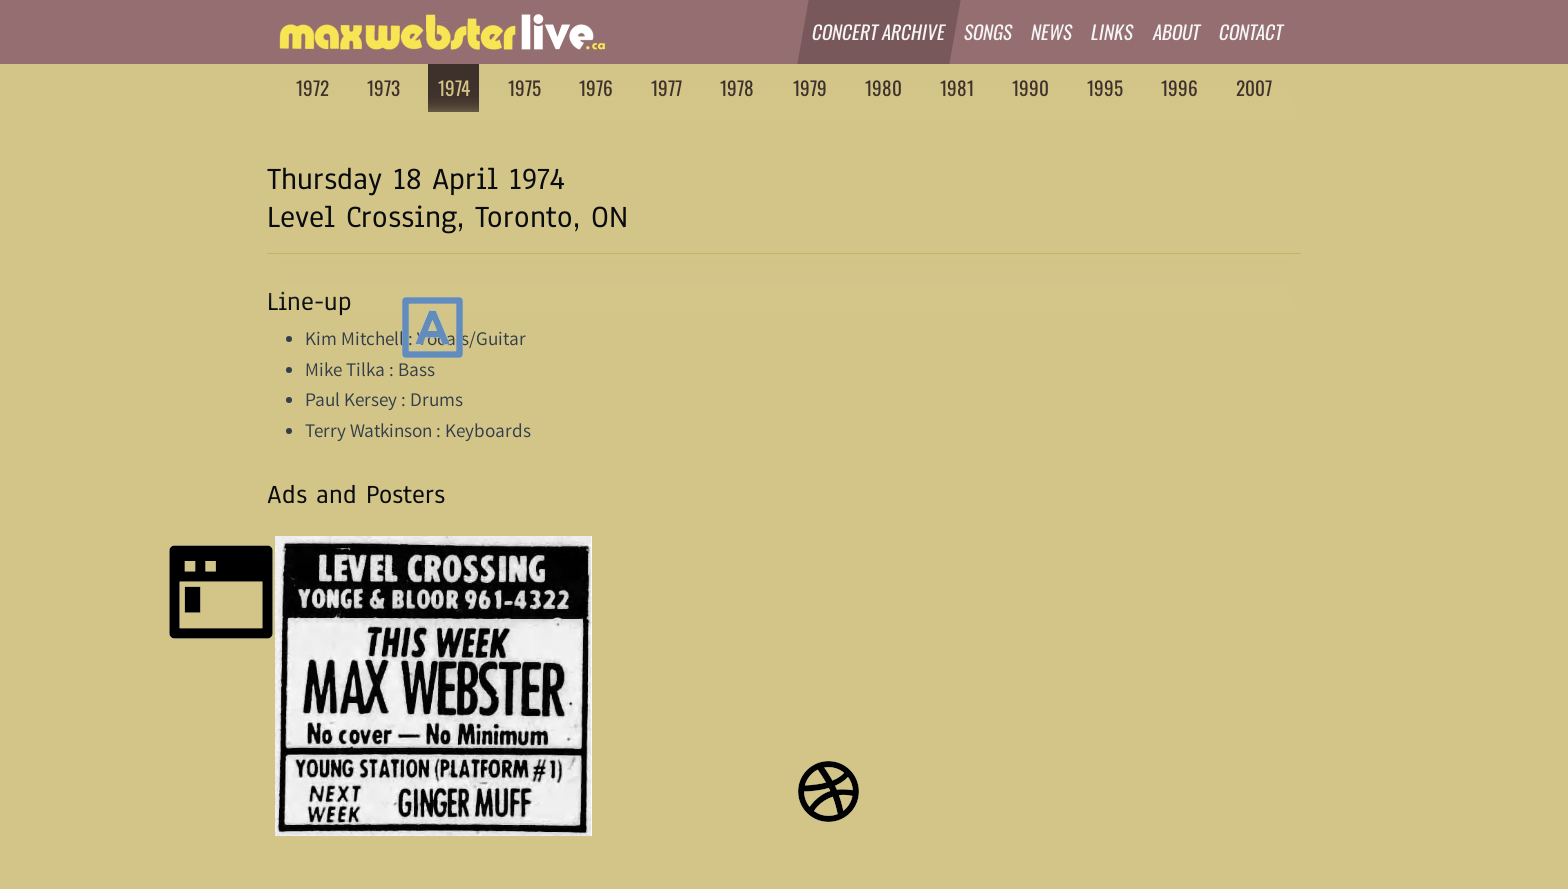 This screenshot has height=889, width=1568. Describe the element at coordinates (221, 592) in the screenshot. I see `open terminal or command line interface` at that location.